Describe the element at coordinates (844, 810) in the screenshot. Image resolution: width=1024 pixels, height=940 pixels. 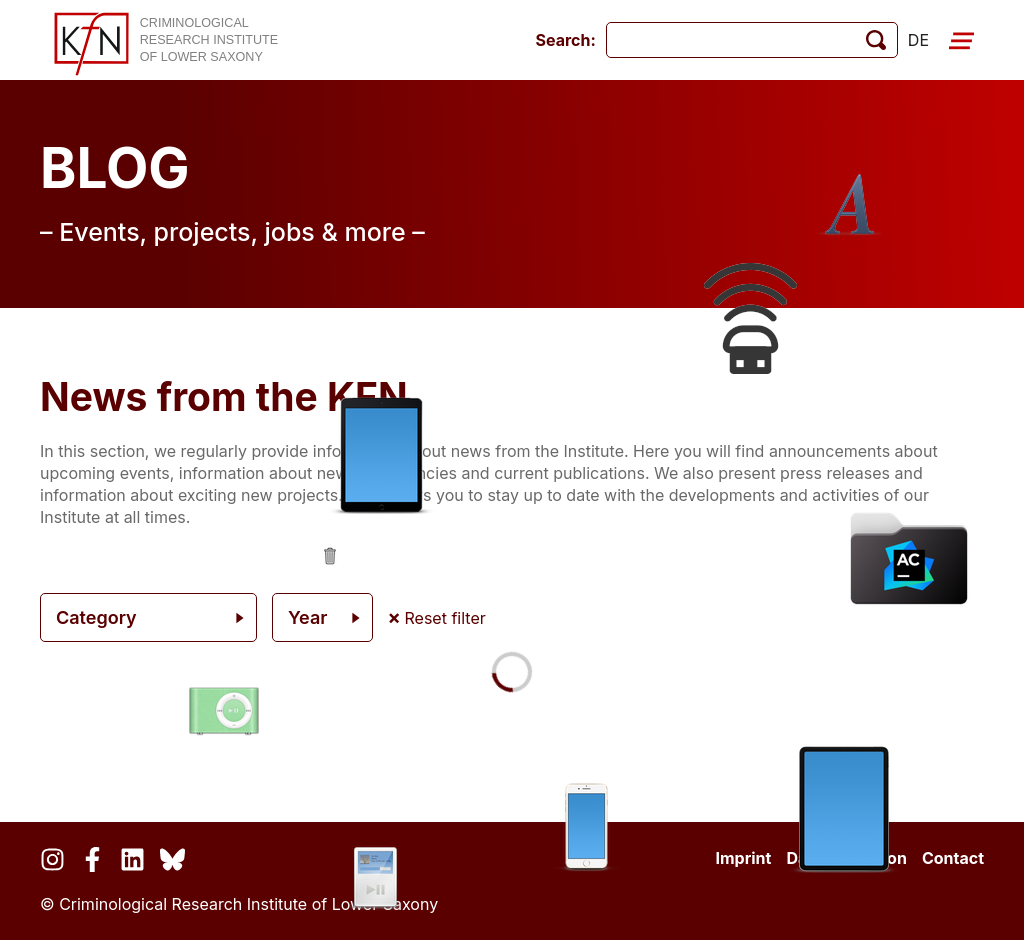
I see `iPad Air device icon` at that location.